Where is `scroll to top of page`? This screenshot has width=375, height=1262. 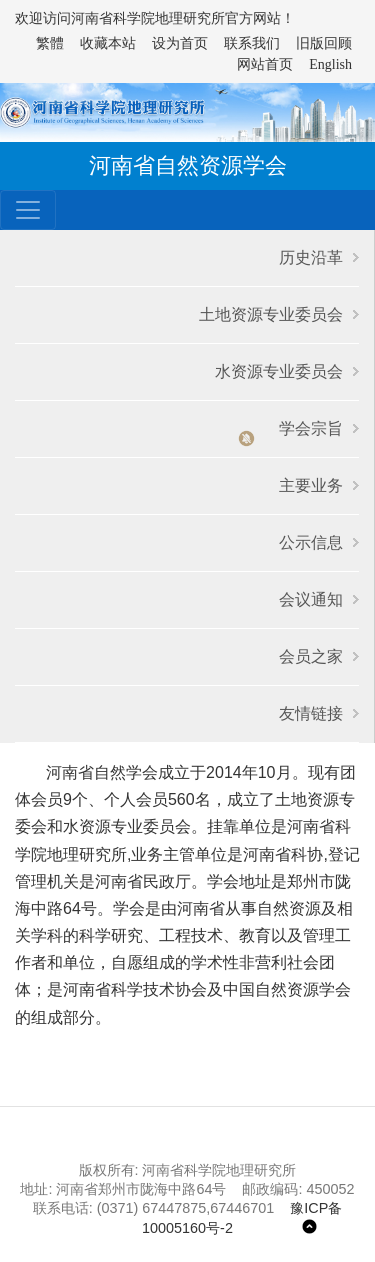 scroll to top of page is located at coordinates (309, 1226).